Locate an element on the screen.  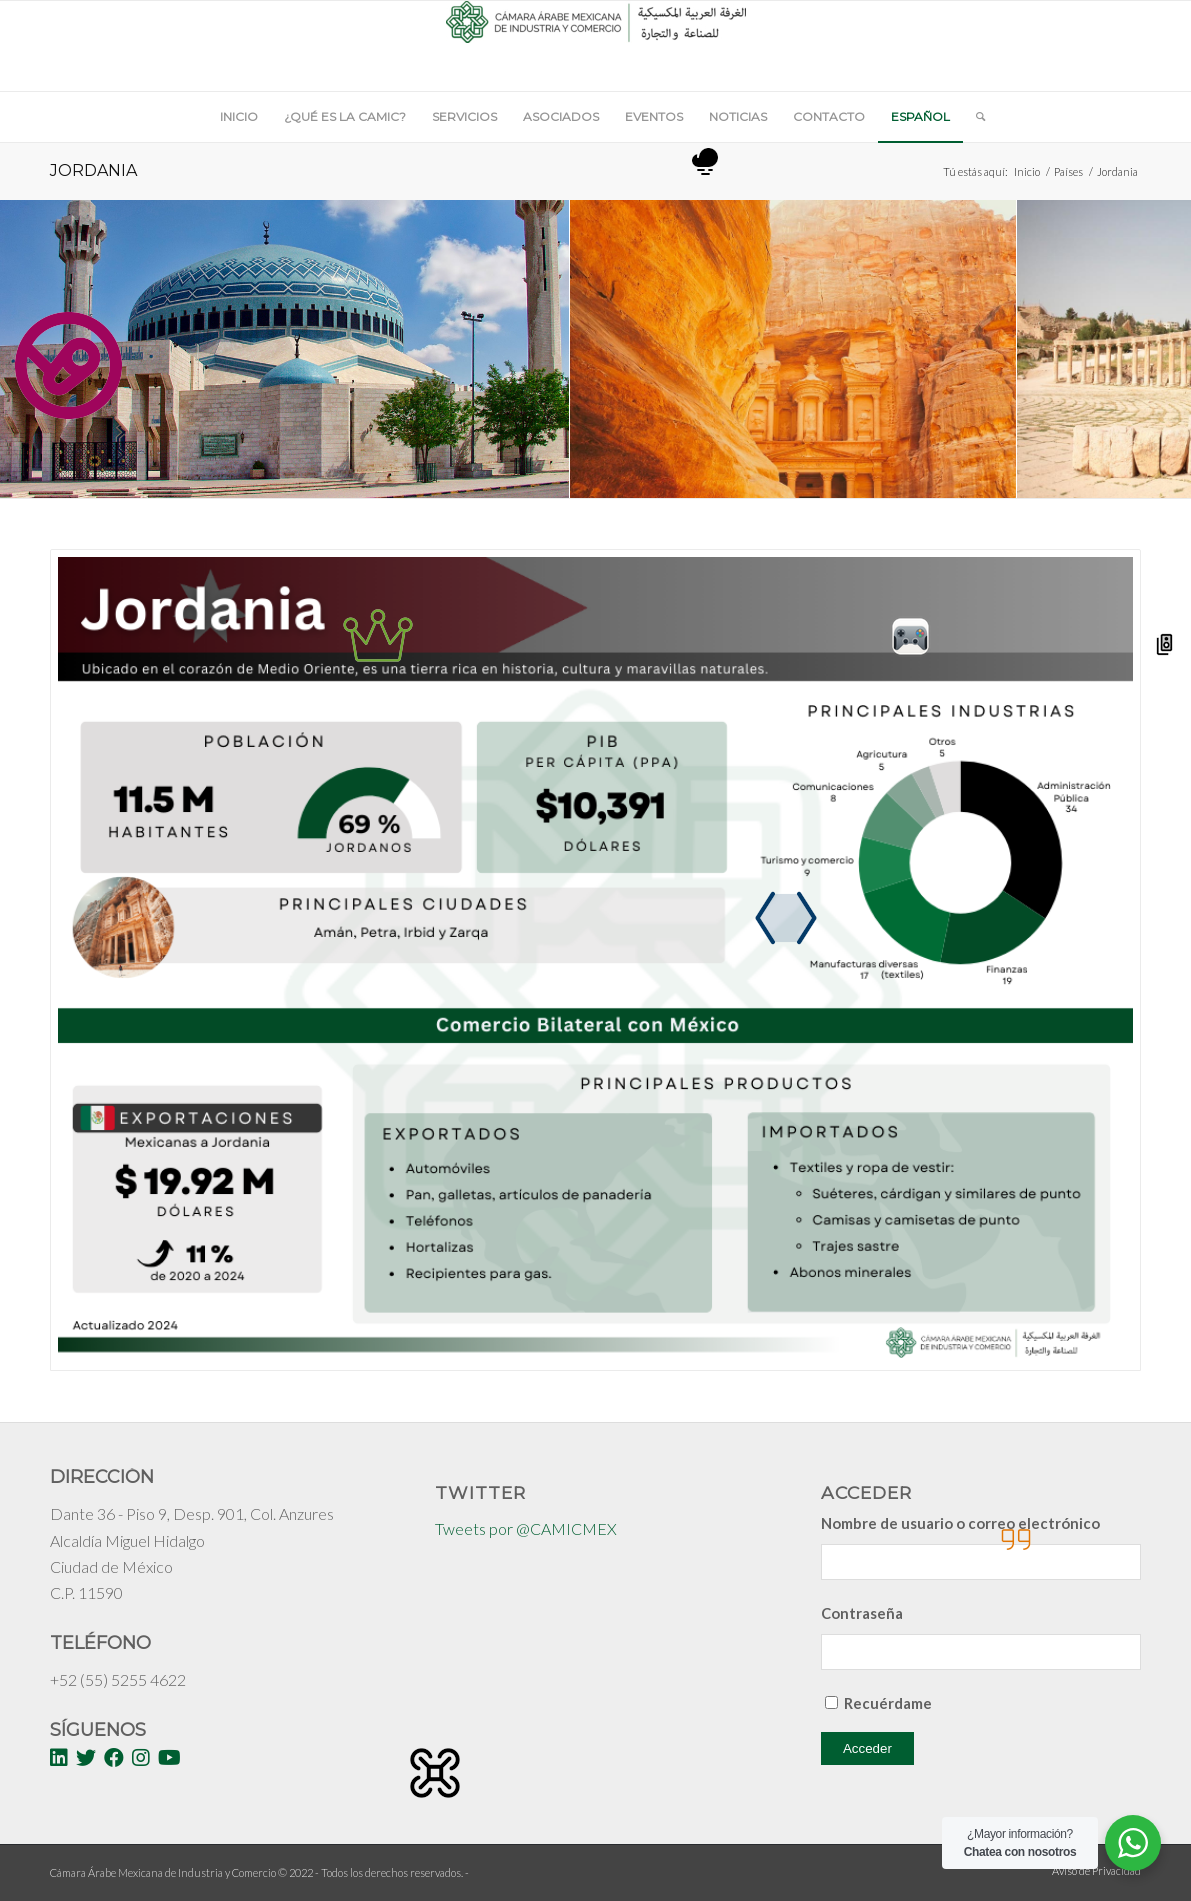
access drone controls is located at coordinates (435, 1773).